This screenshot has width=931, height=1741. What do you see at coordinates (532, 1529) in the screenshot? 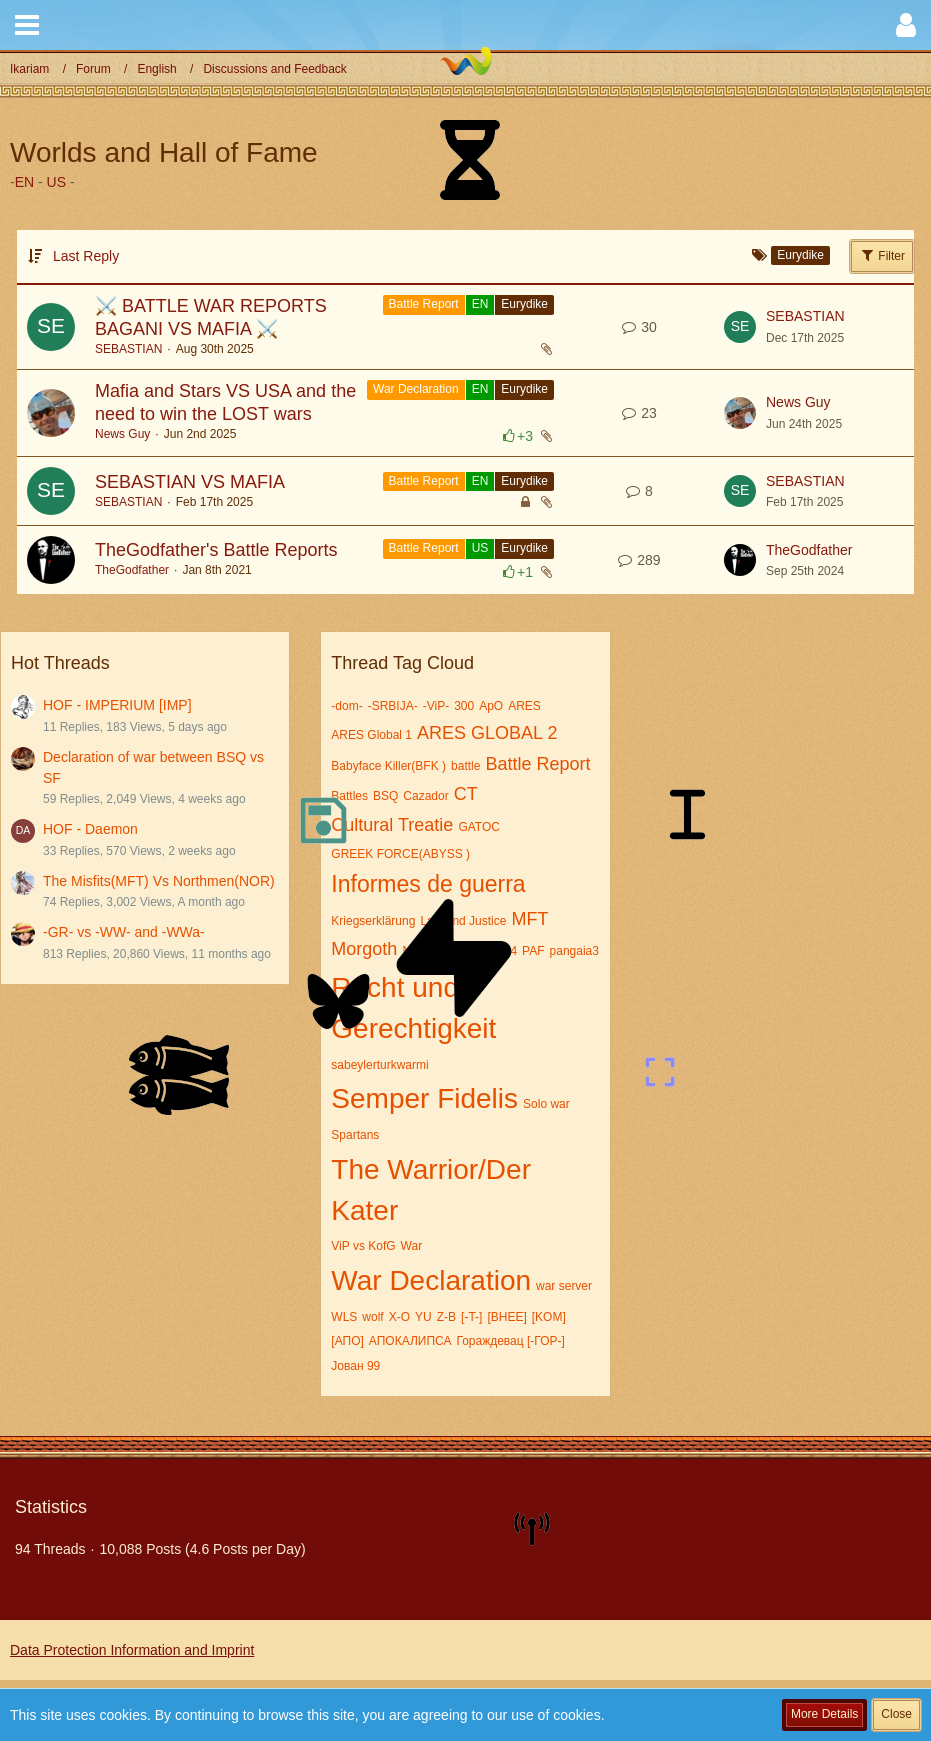
I see `indicates active broadcast or live streaming` at bounding box center [532, 1529].